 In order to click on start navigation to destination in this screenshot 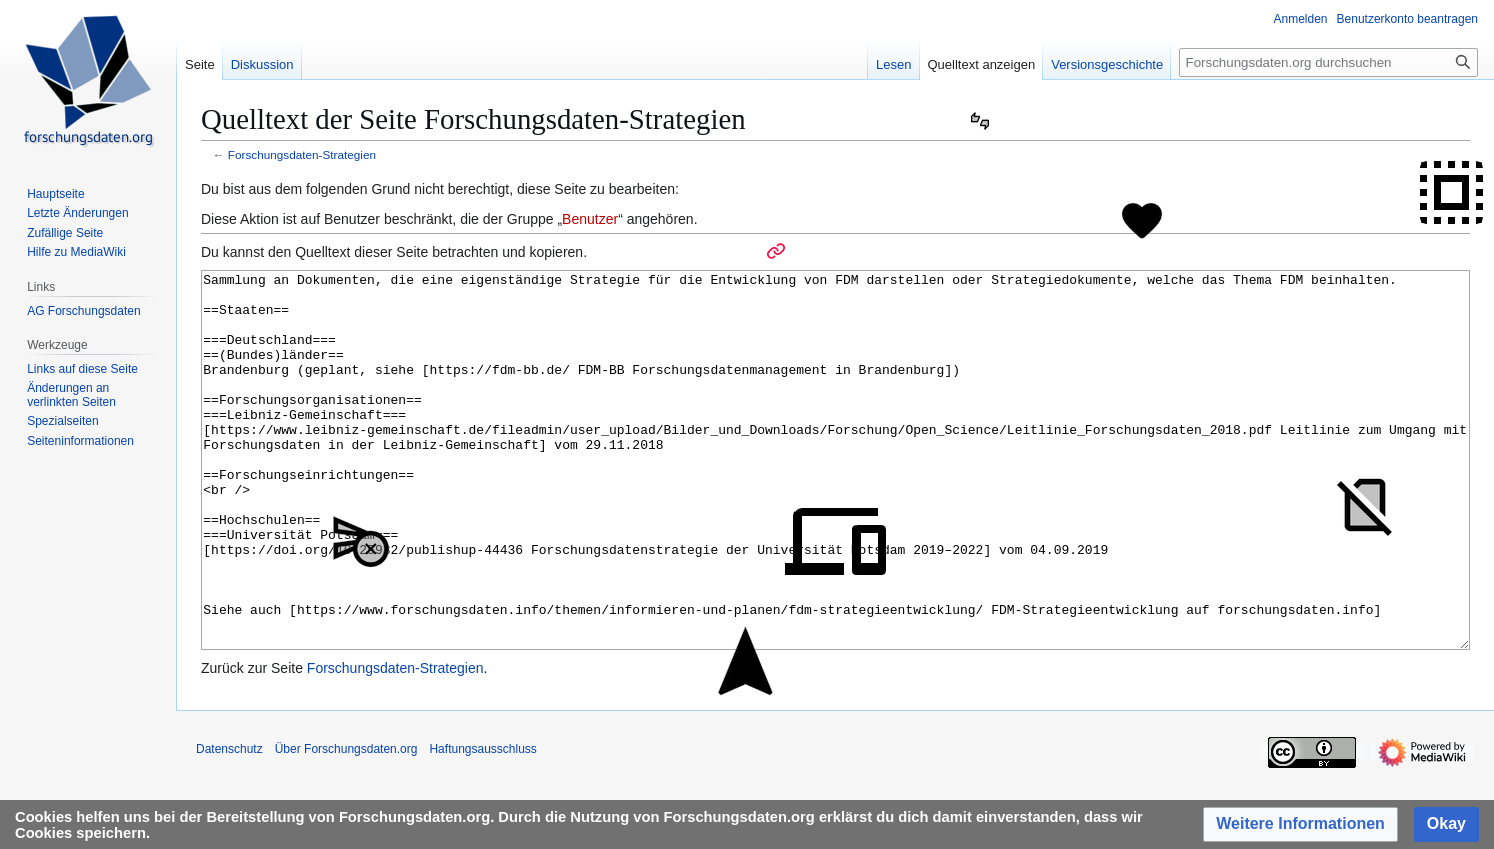, I will do `click(745, 662)`.